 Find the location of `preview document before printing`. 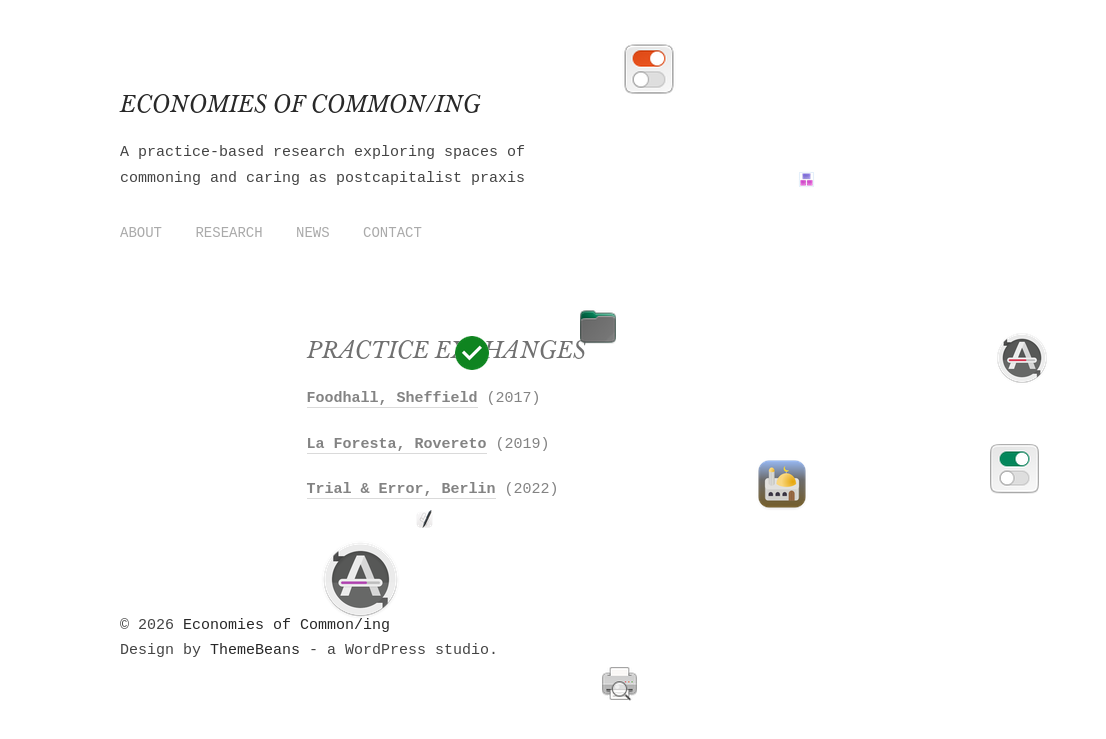

preview document before printing is located at coordinates (619, 683).